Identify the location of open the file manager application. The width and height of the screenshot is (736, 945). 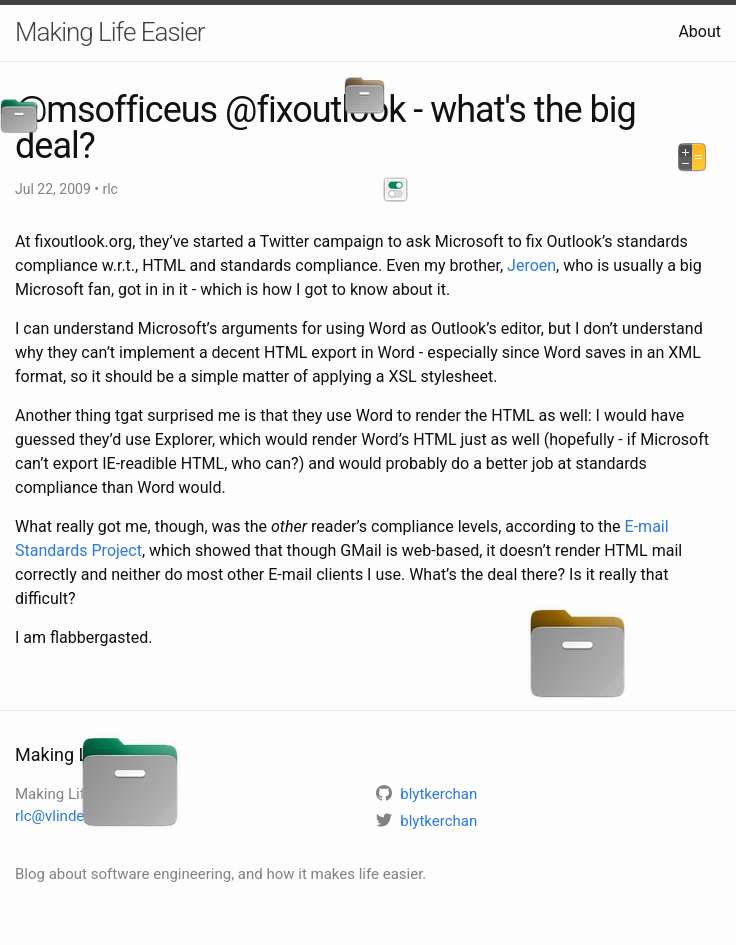
(364, 95).